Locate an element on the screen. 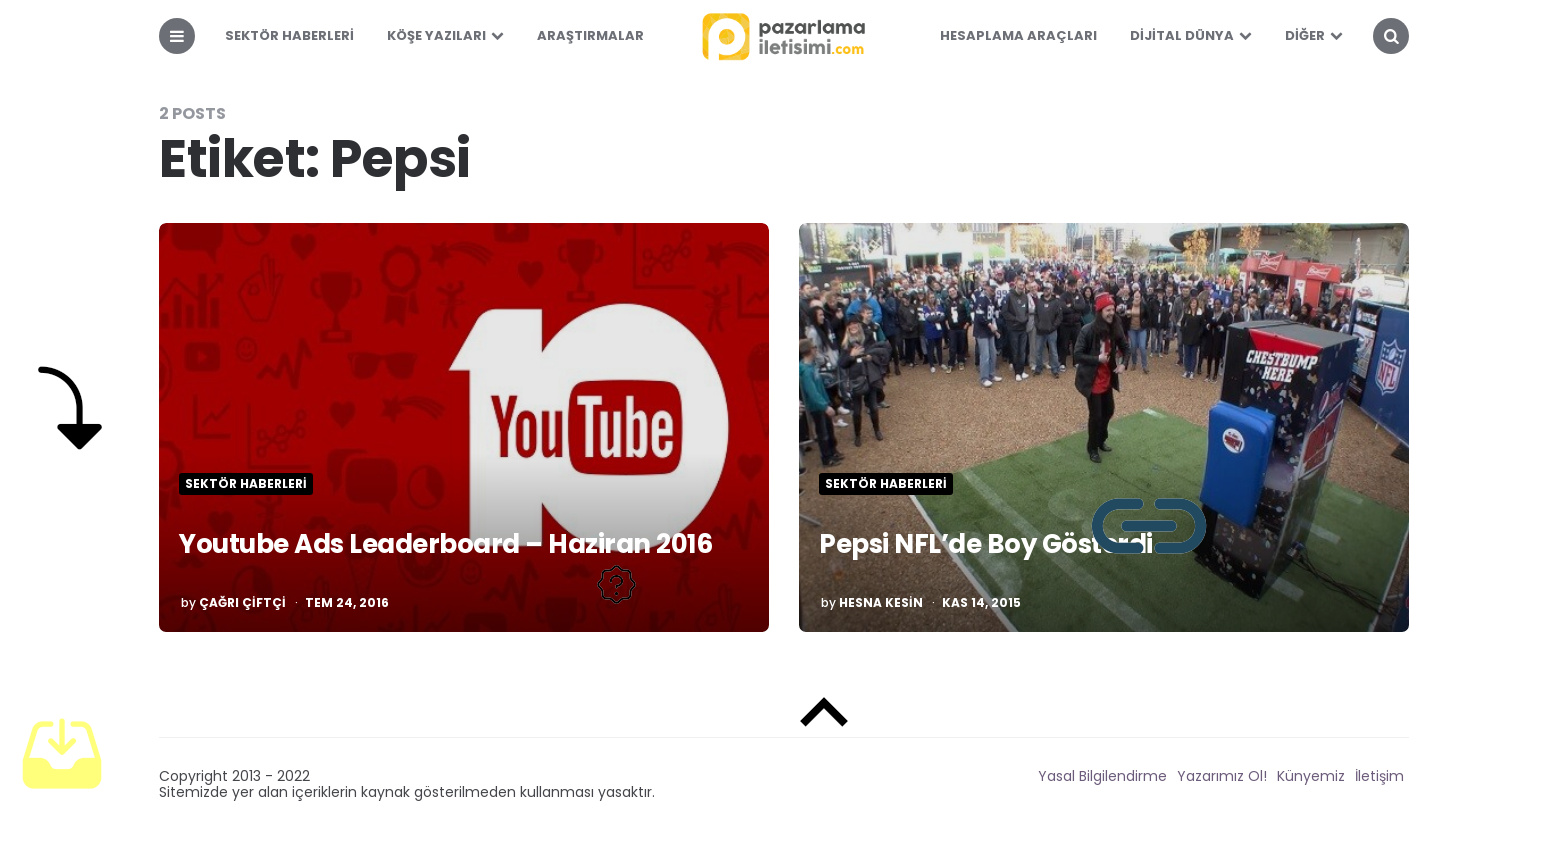 The image size is (1568, 847). view FAQ or help information is located at coordinates (616, 584).